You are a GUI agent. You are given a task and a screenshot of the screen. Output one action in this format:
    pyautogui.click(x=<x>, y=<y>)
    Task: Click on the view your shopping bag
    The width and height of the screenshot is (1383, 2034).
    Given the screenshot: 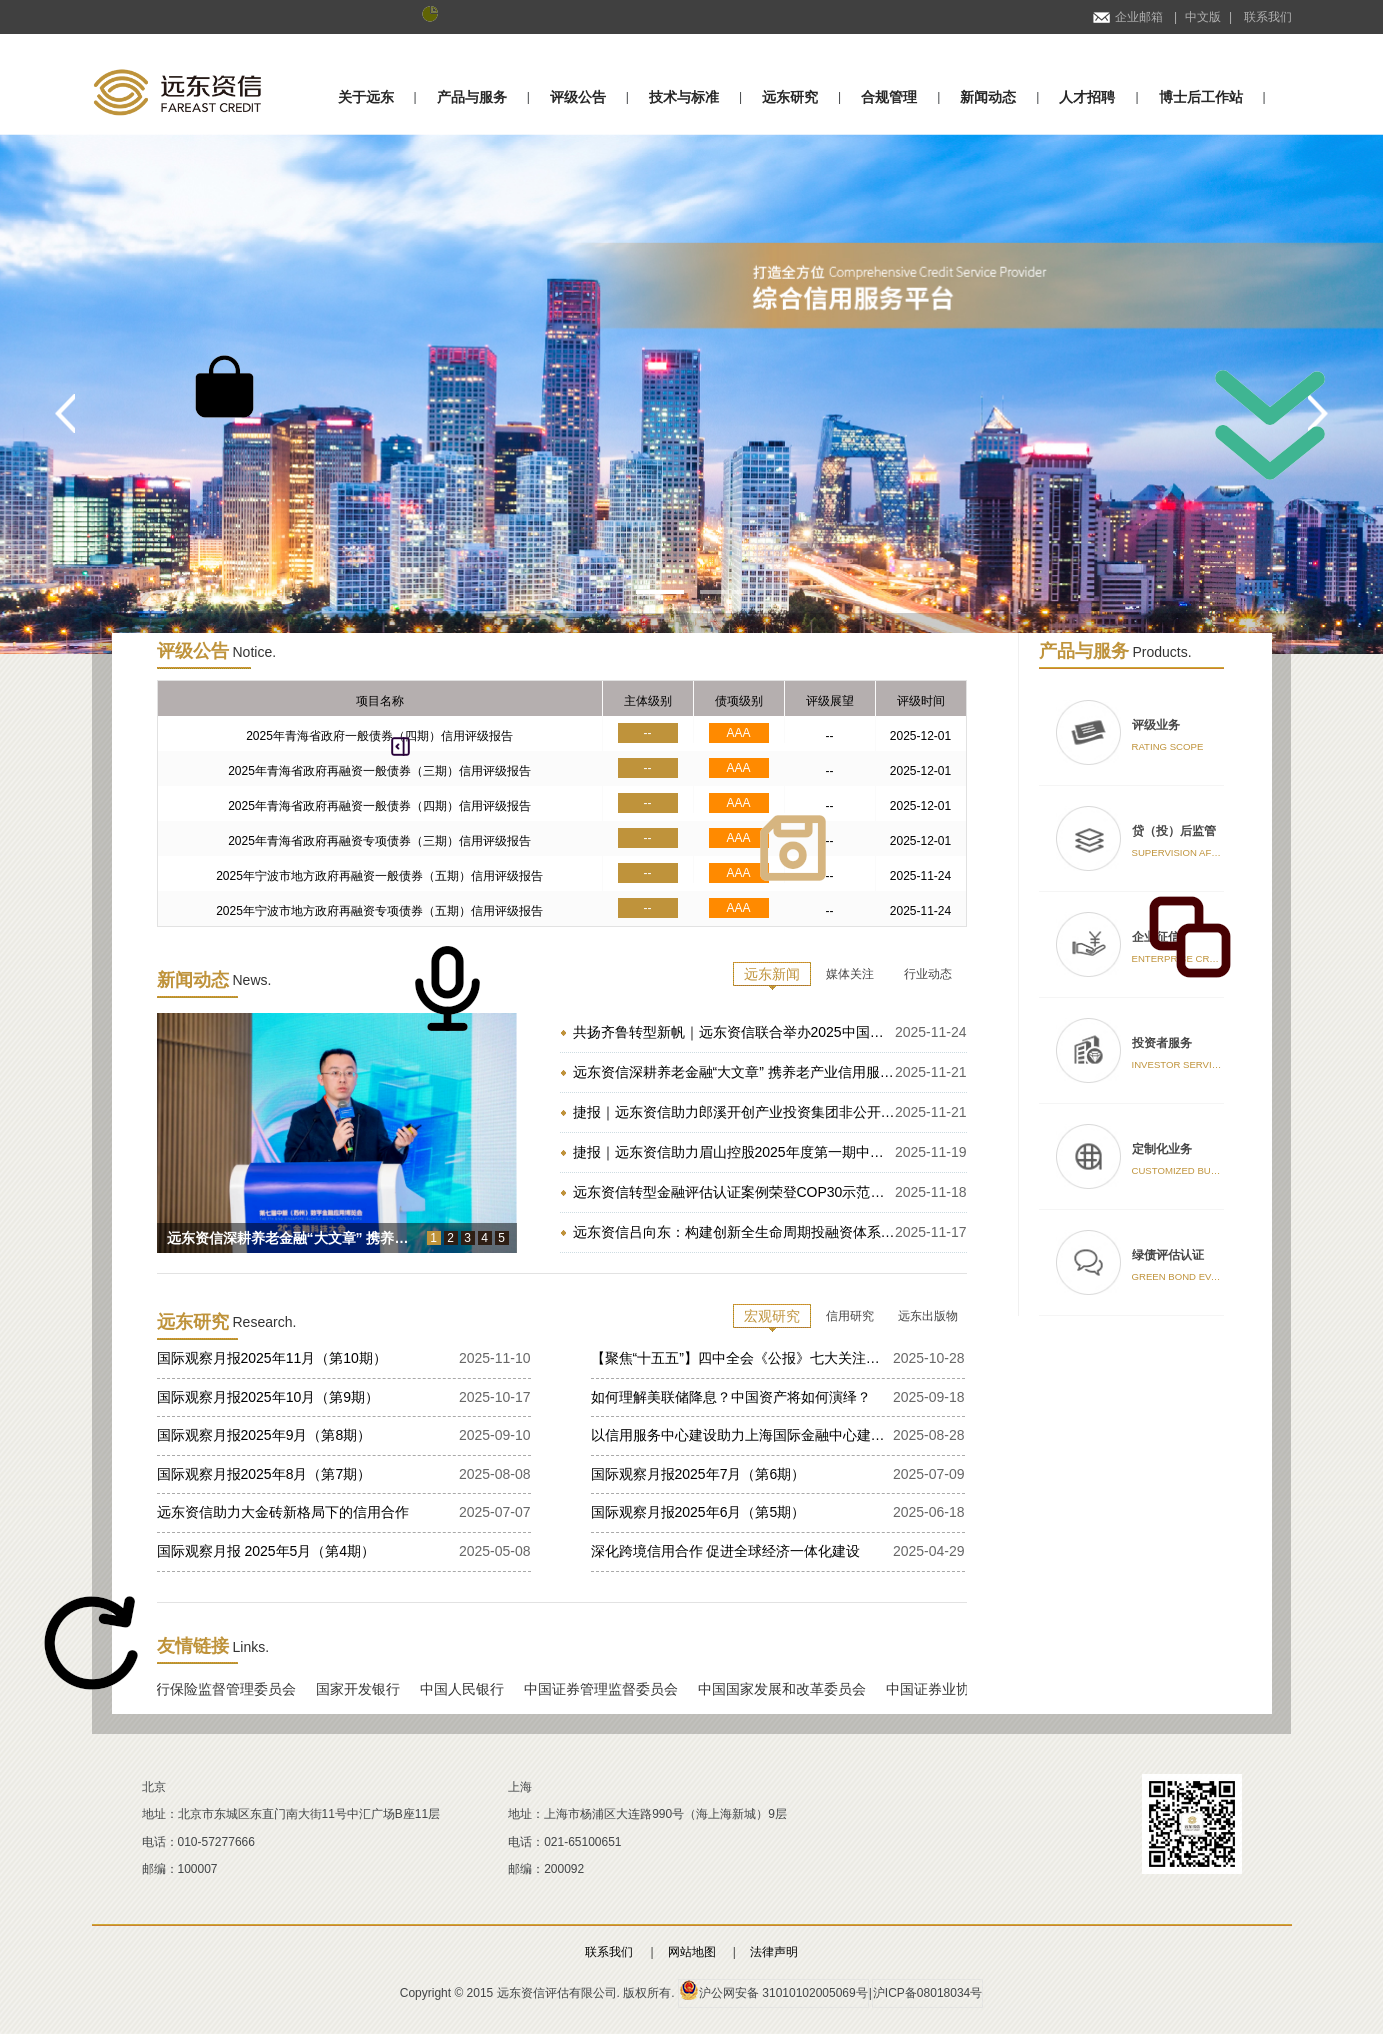 What is the action you would take?
    pyautogui.click(x=224, y=386)
    